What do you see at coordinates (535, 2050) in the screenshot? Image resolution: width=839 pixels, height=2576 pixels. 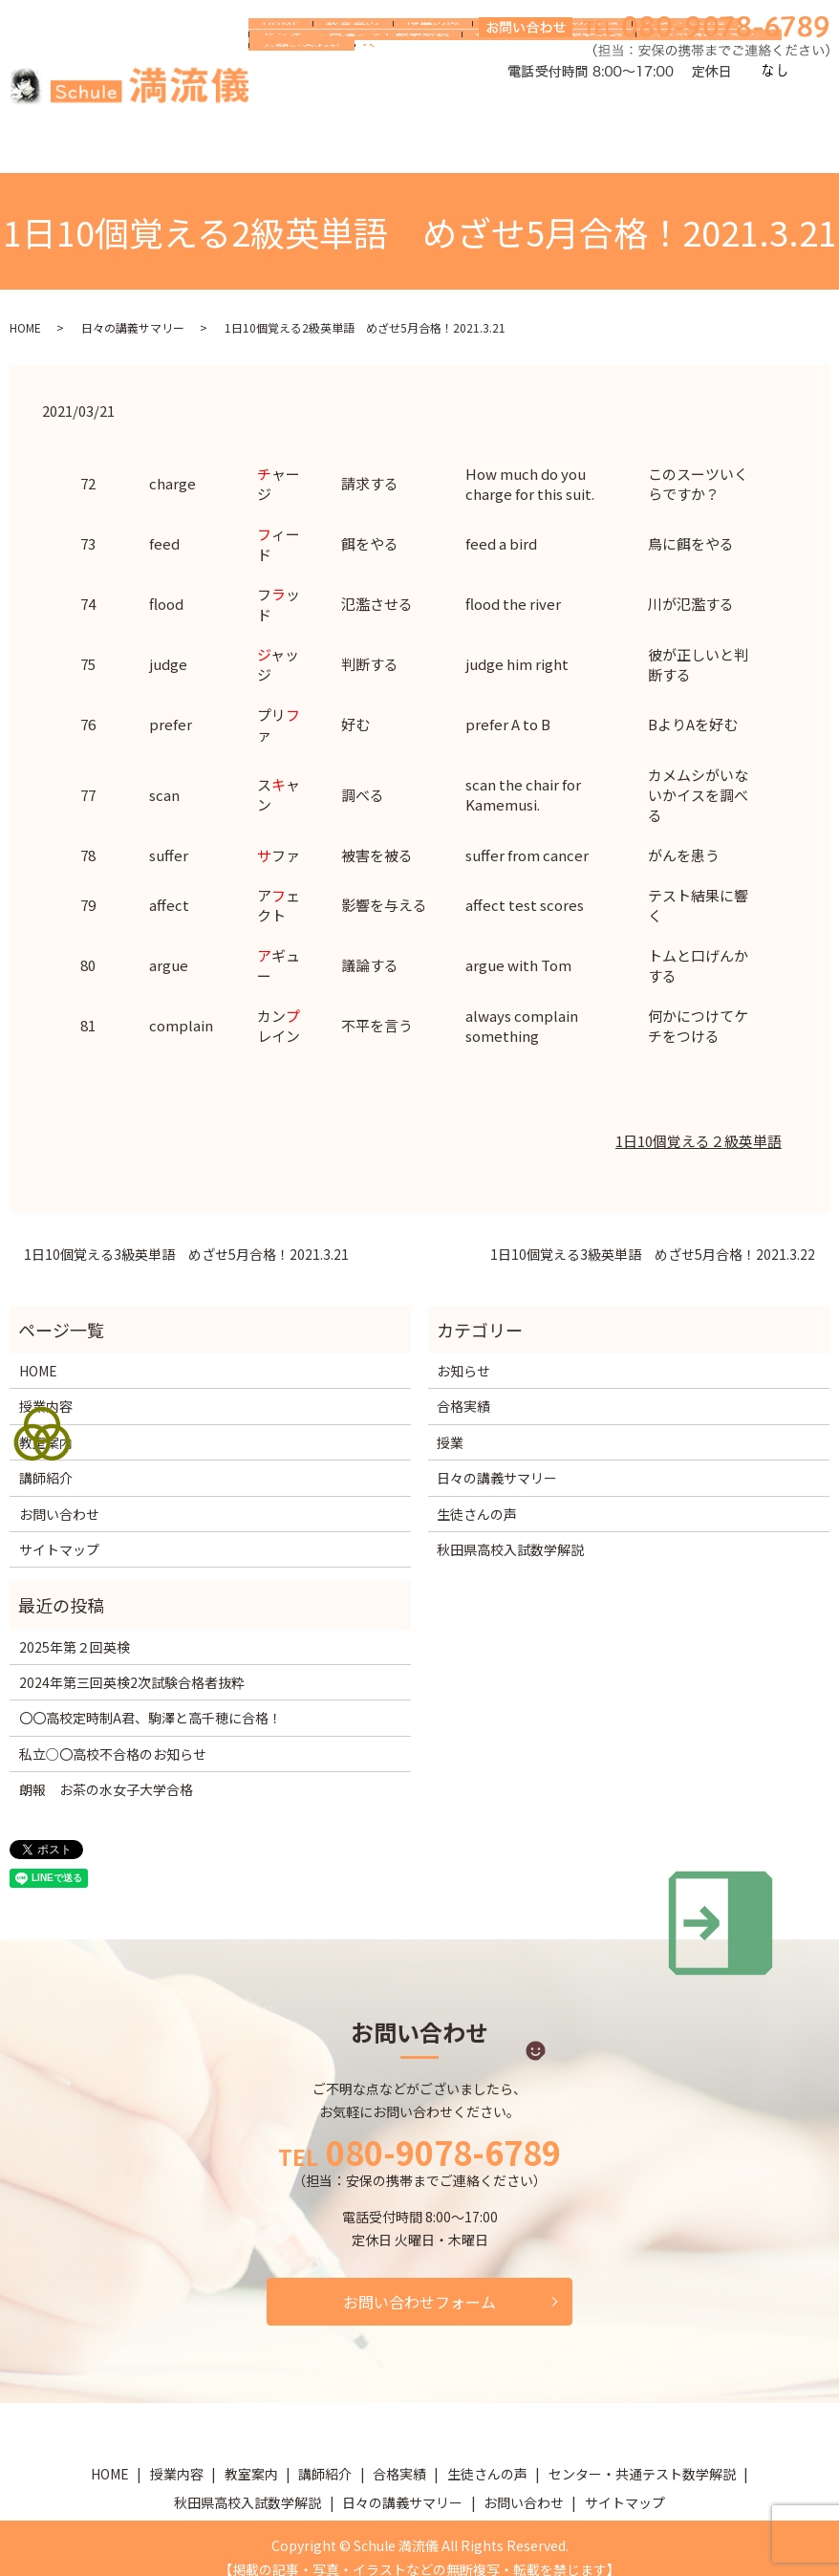 I see `add a sticker to your message` at bounding box center [535, 2050].